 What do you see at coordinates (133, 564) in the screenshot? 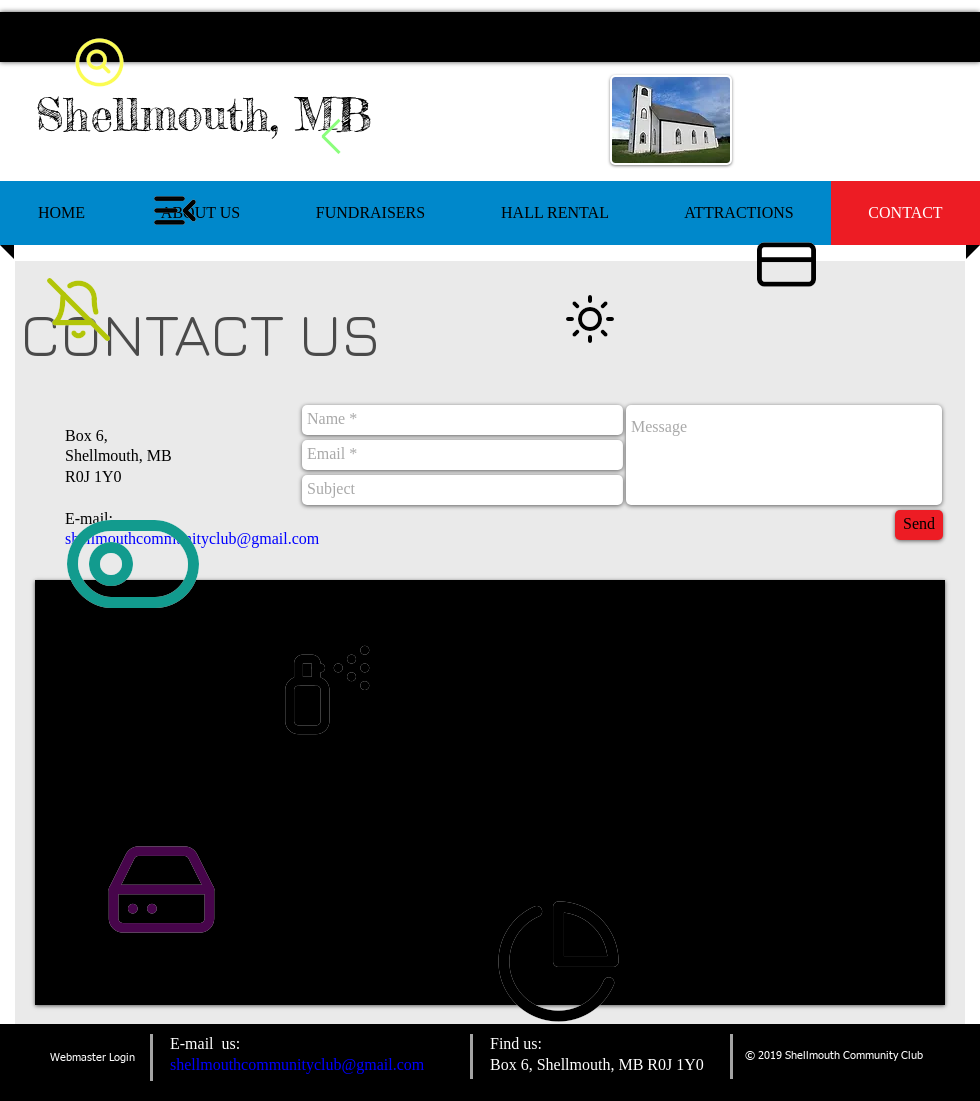
I see `toggle switch in off position` at bounding box center [133, 564].